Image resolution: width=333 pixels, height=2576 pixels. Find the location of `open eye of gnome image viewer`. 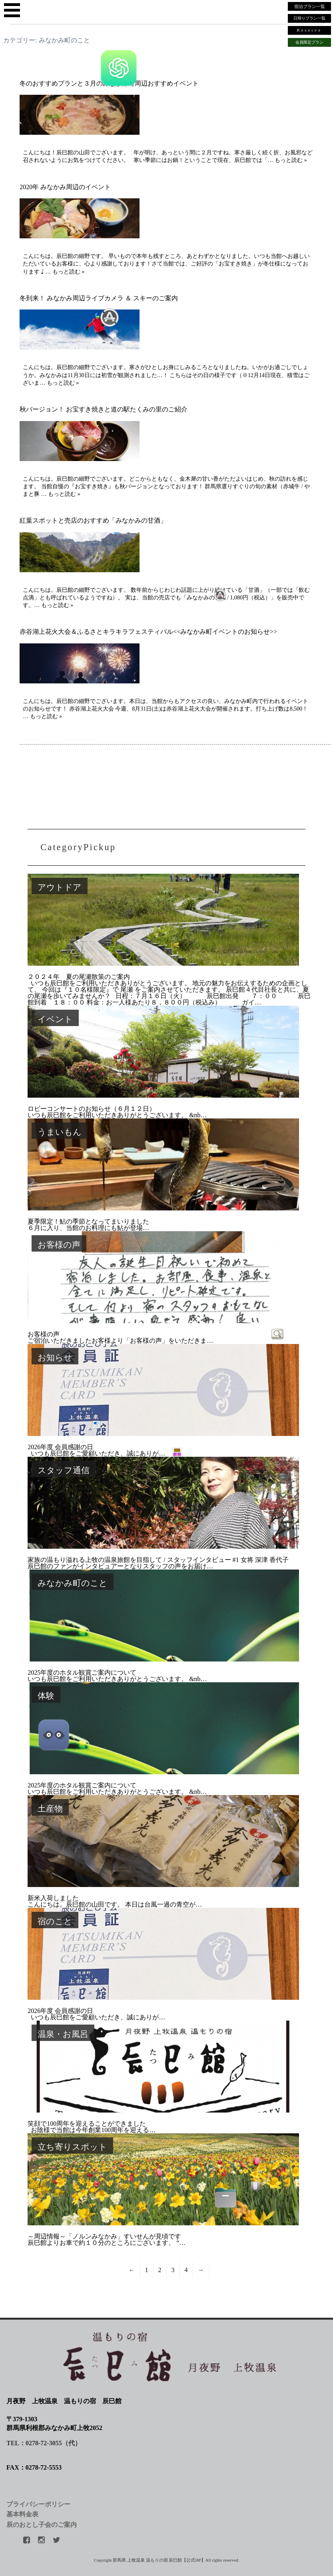

open eye of gnome image viewer is located at coordinates (277, 1334).